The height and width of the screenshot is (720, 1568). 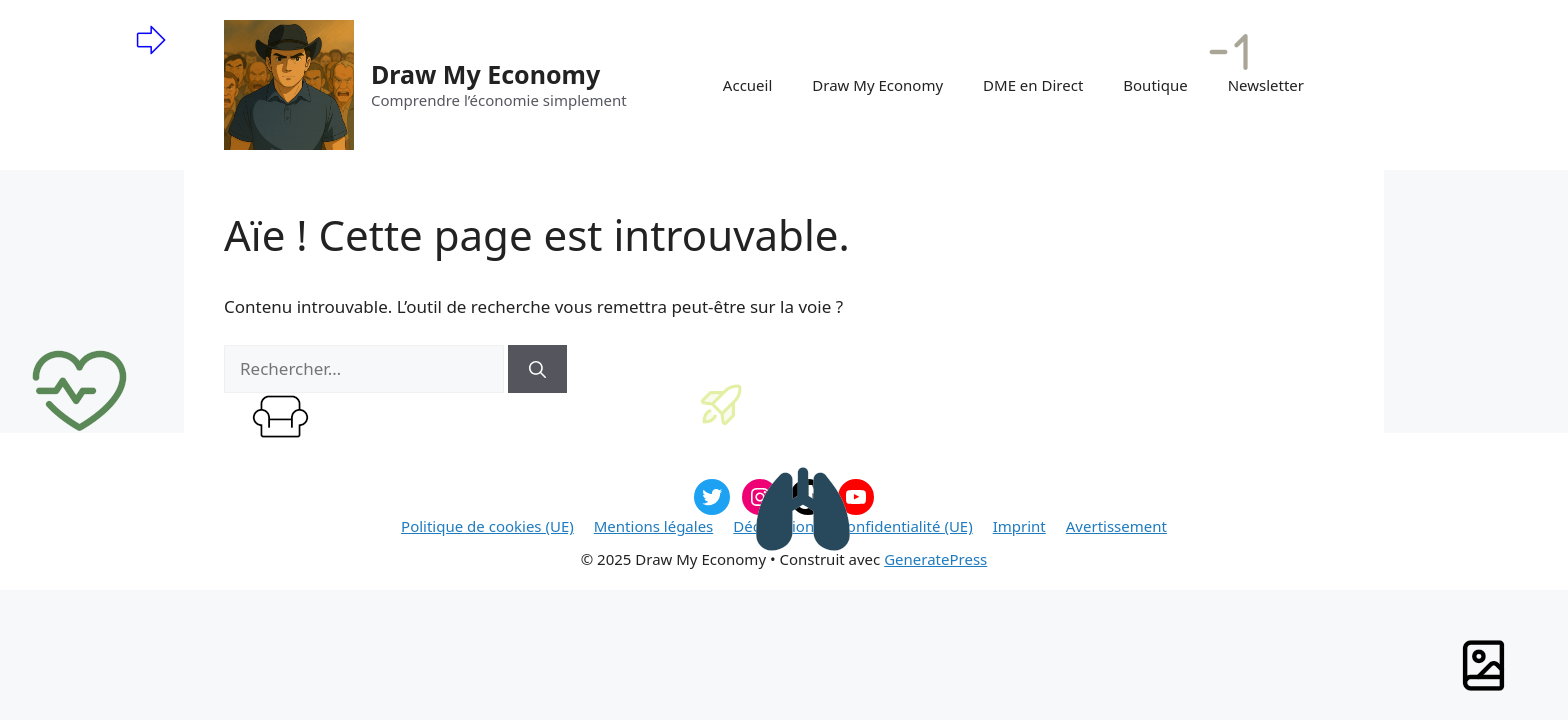 What do you see at coordinates (1232, 52) in the screenshot?
I see `decrease exposure by one stop` at bounding box center [1232, 52].